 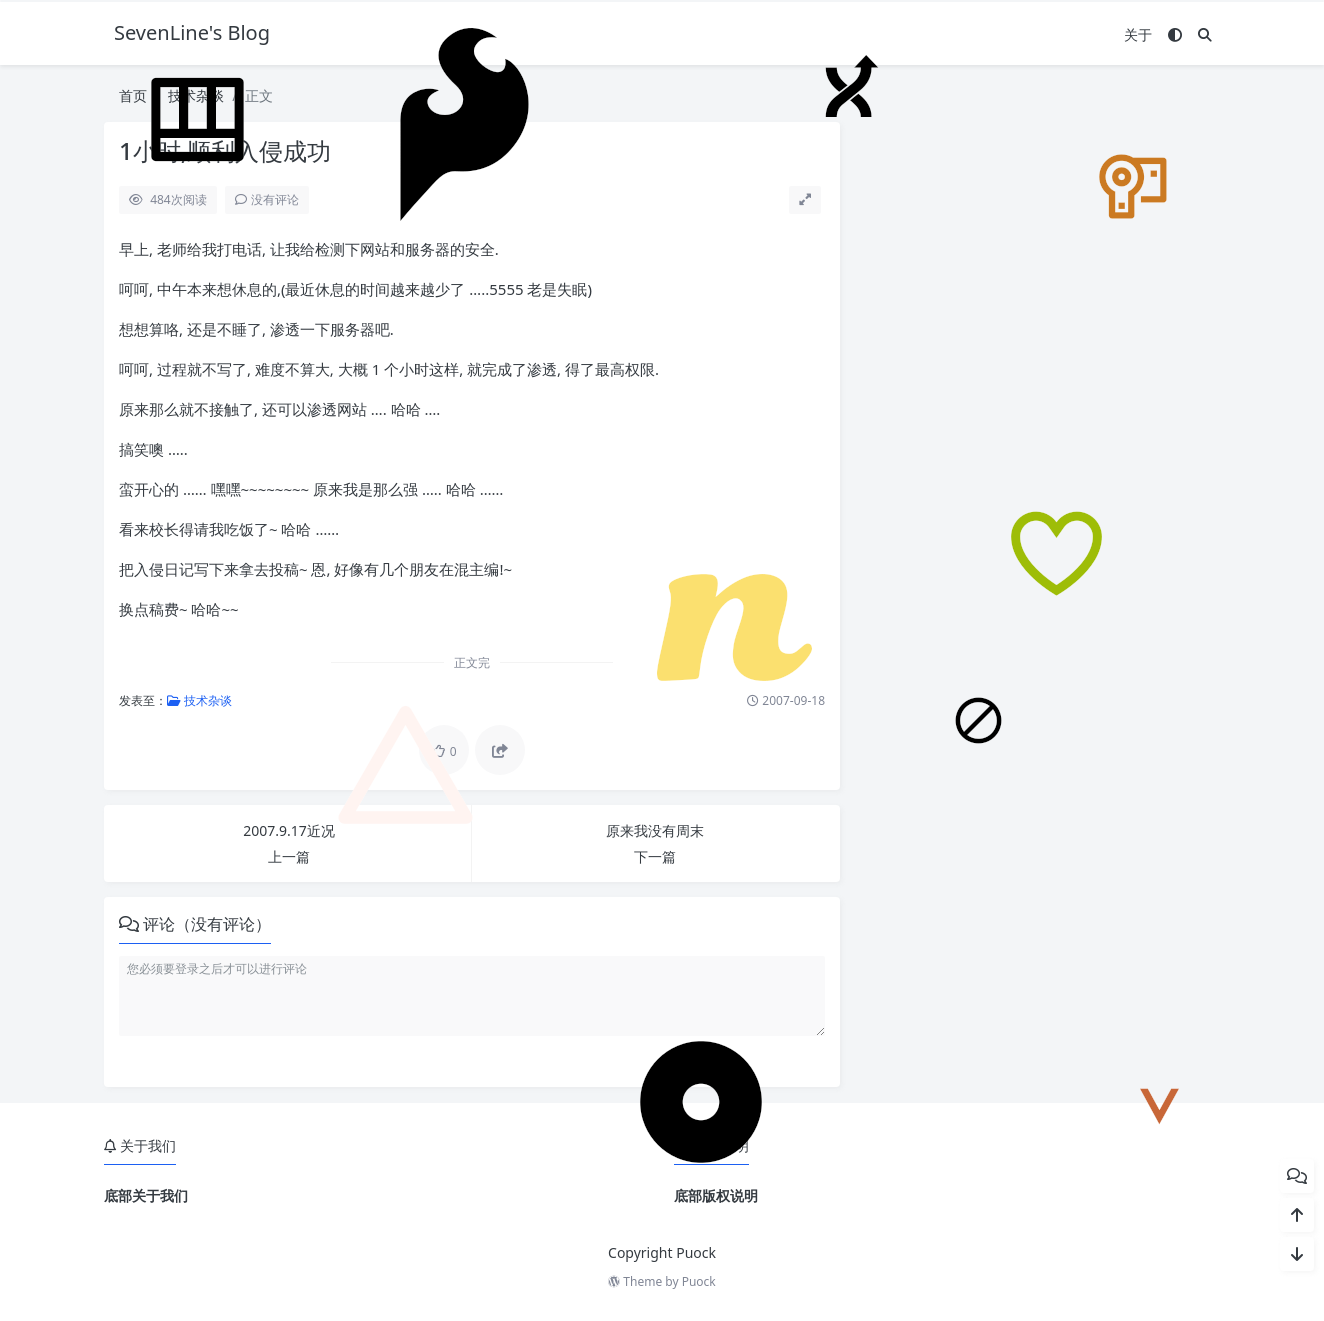 I want to click on indicates a prohibited or restricted action, so click(x=978, y=720).